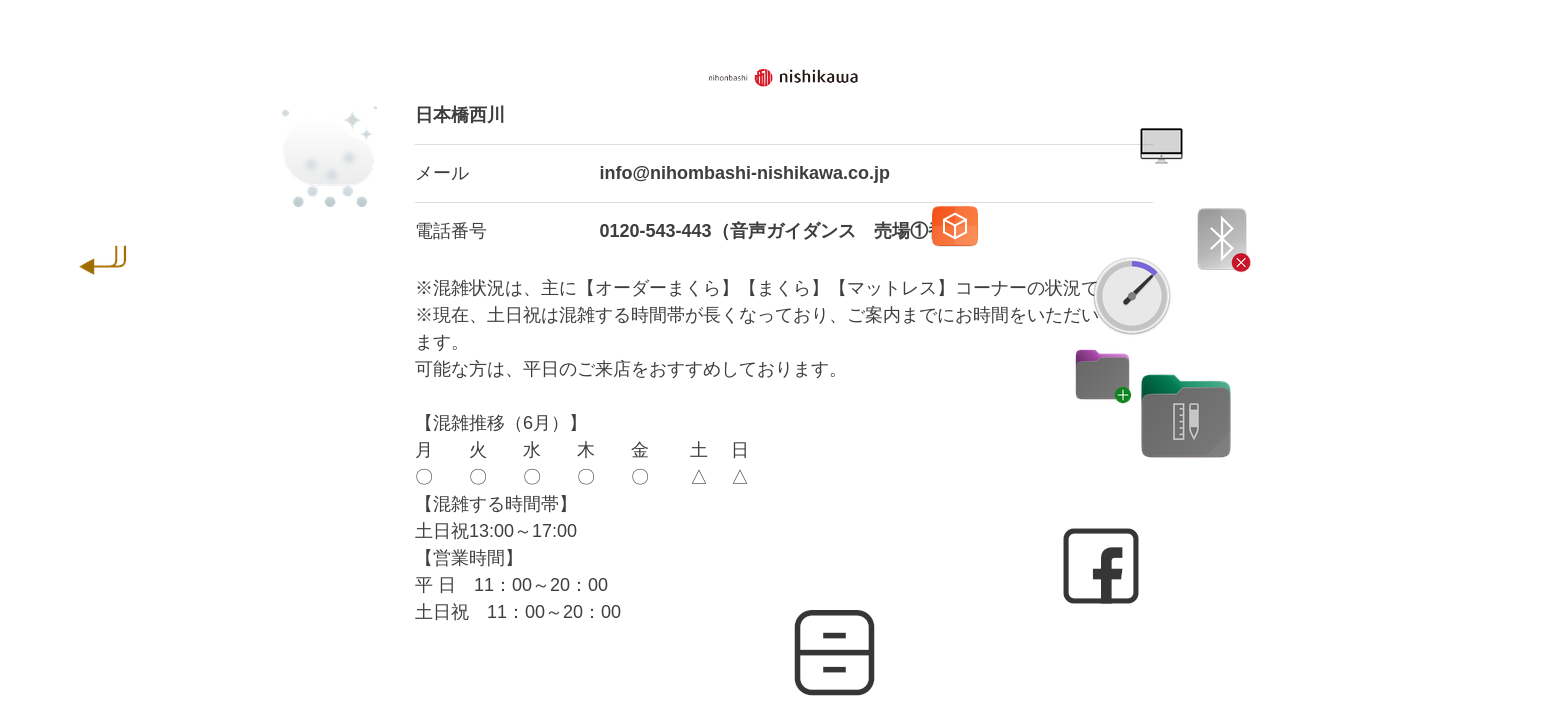 This screenshot has width=1568, height=720. Describe the element at coordinates (1102, 374) in the screenshot. I see `create a new folder` at that location.